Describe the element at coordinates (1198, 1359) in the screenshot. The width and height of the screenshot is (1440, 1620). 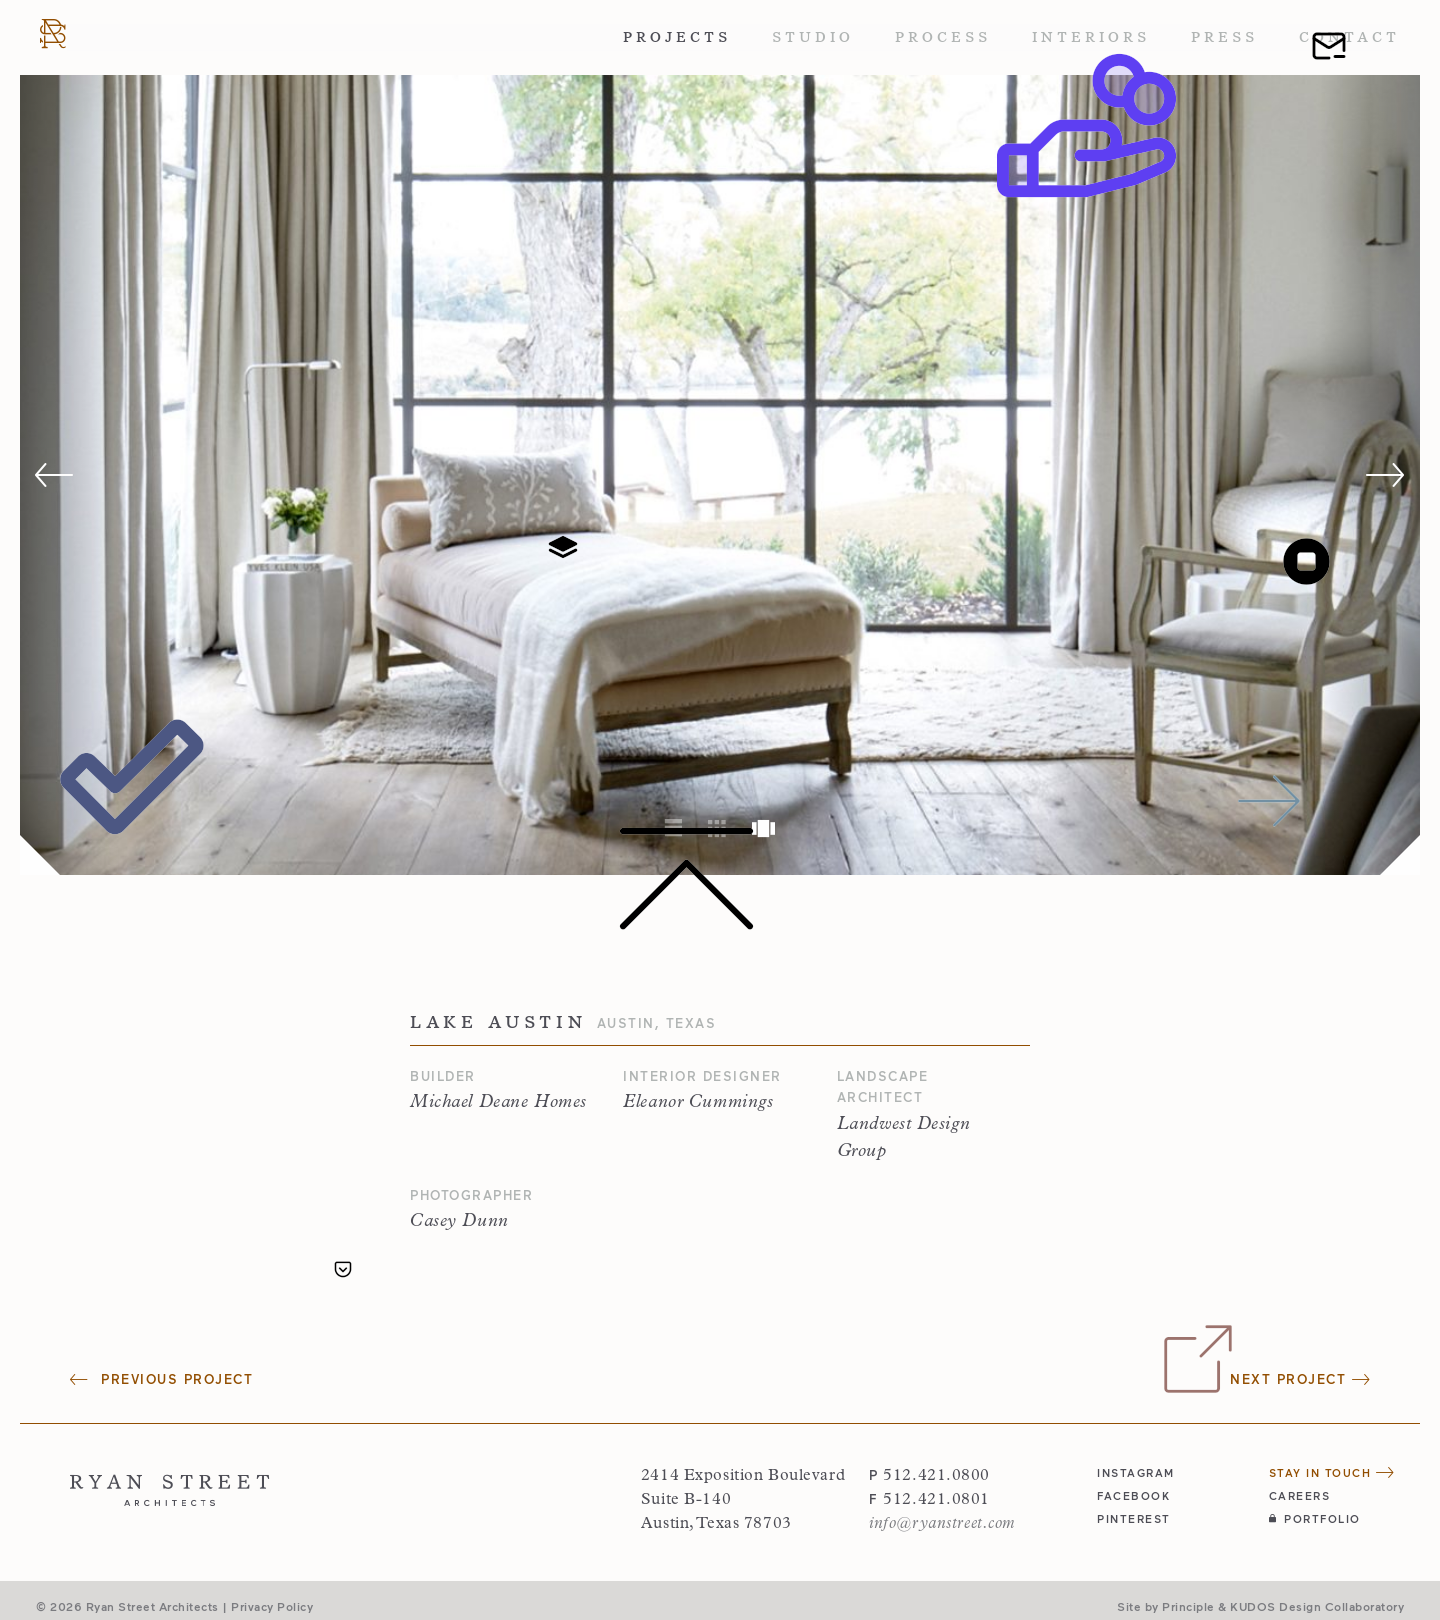
I see `open link in new window or tab` at that location.